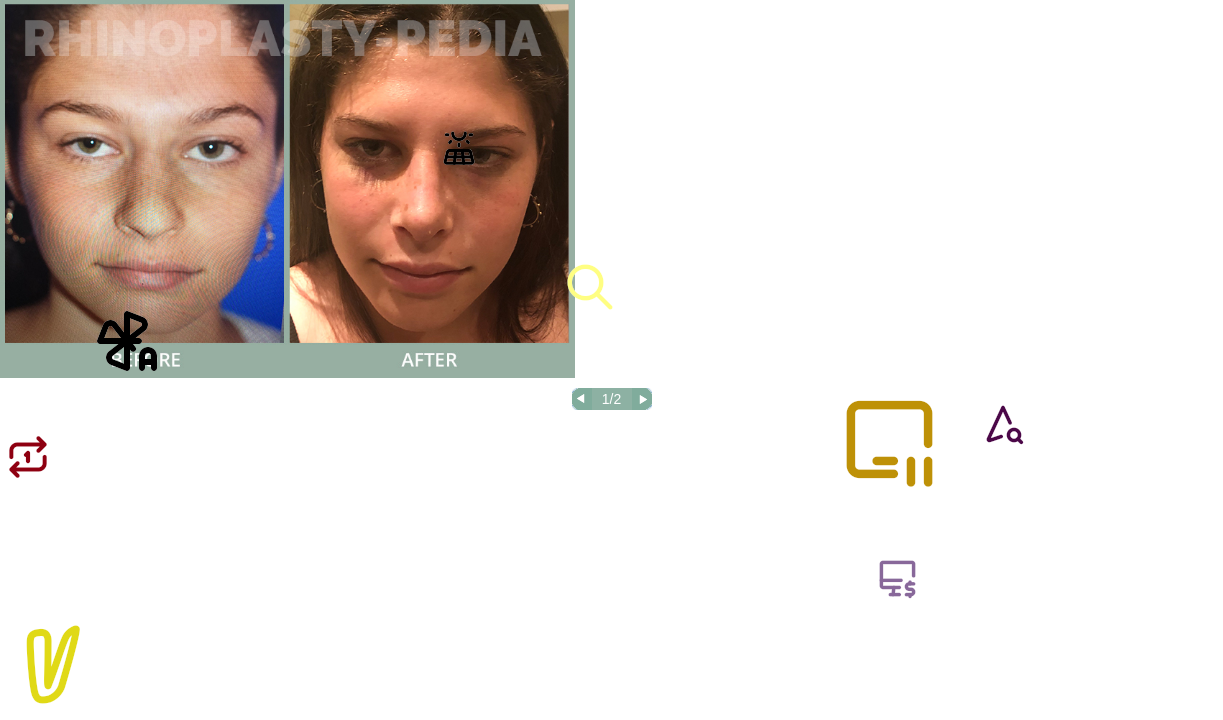  I want to click on repeat current track once, so click(28, 457).